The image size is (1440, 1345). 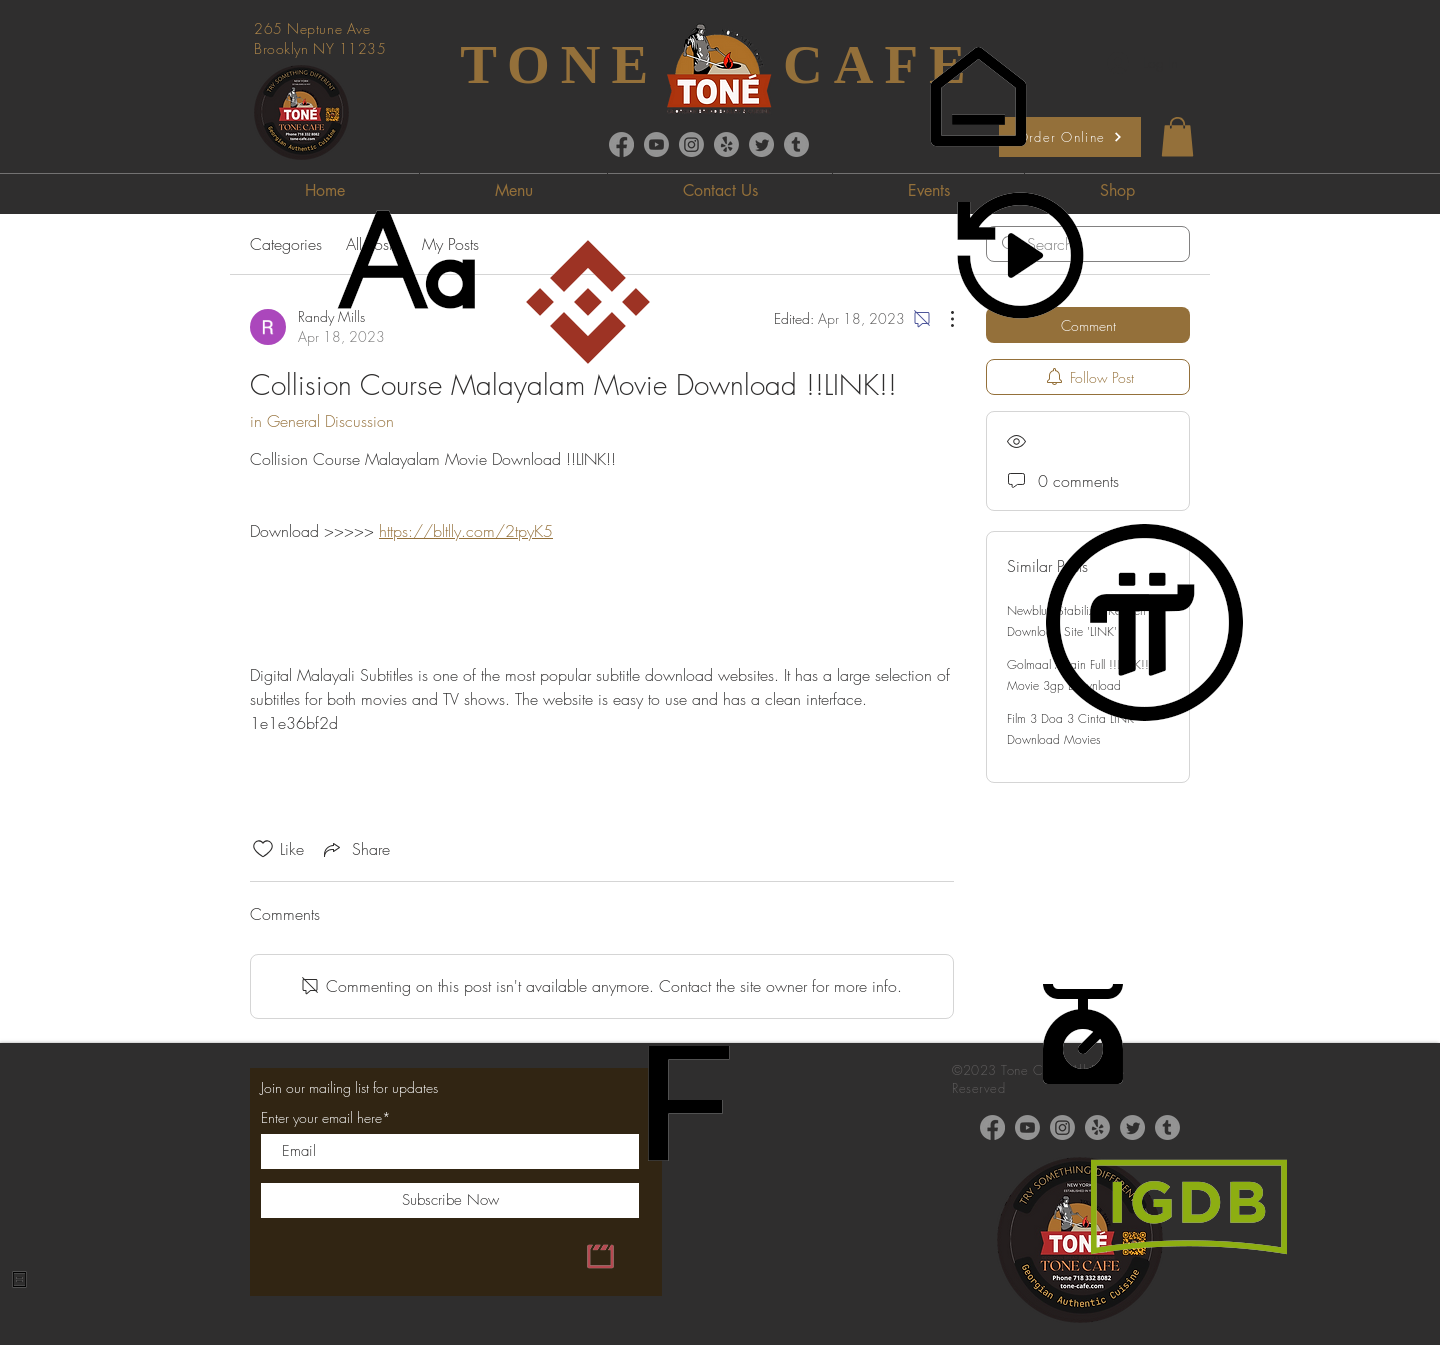 What do you see at coordinates (1144, 622) in the screenshot?
I see `pi network cryptocurrency logo` at bounding box center [1144, 622].